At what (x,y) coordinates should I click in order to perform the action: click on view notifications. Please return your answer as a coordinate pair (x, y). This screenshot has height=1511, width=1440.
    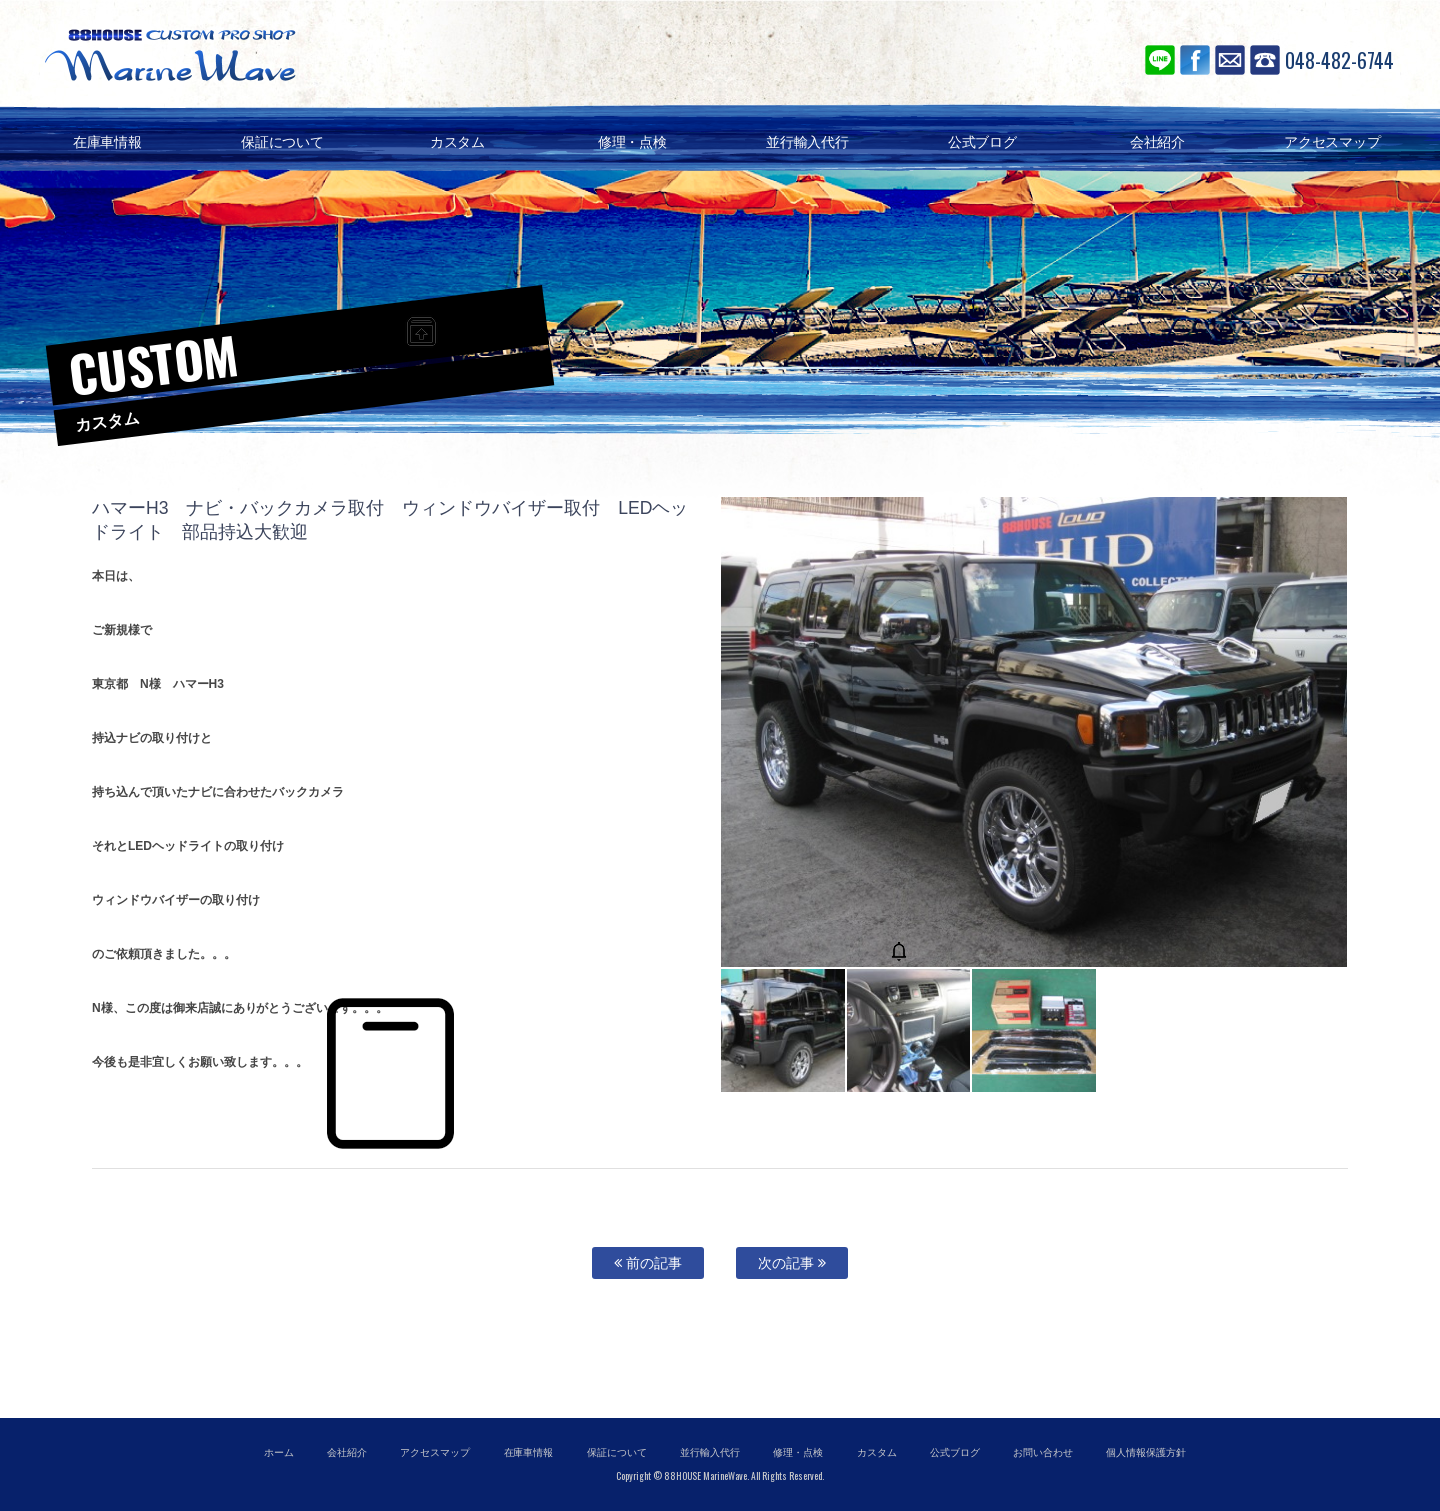
    Looking at the image, I should click on (899, 951).